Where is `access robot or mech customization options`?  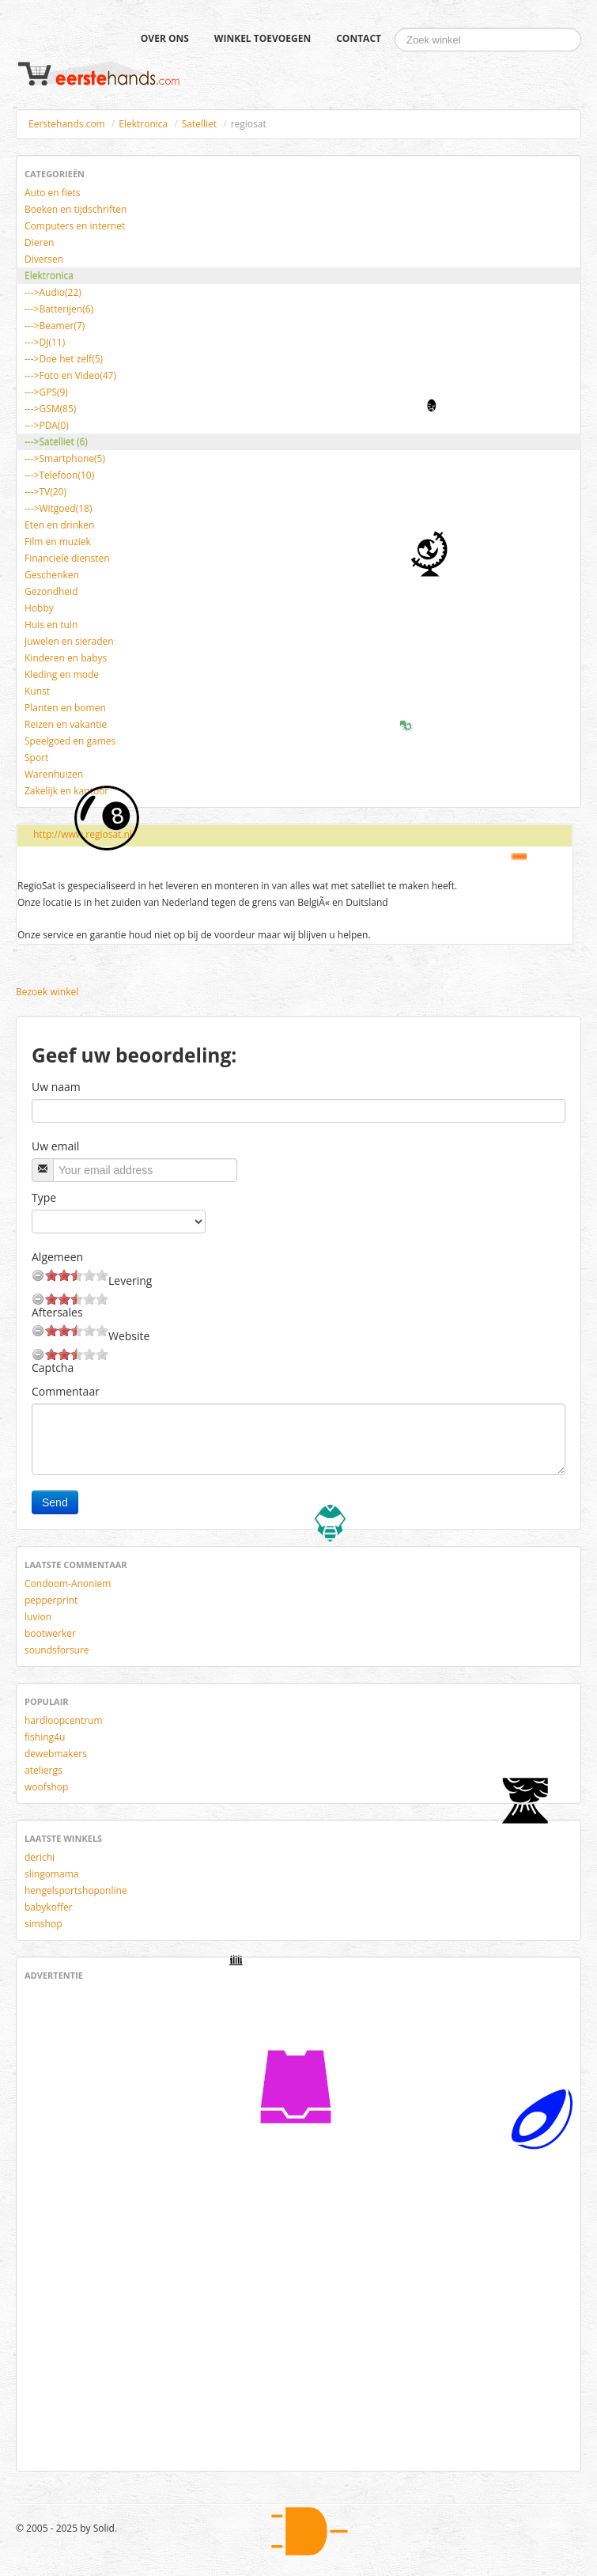
access robot or mech customization options is located at coordinates (330, 1523).